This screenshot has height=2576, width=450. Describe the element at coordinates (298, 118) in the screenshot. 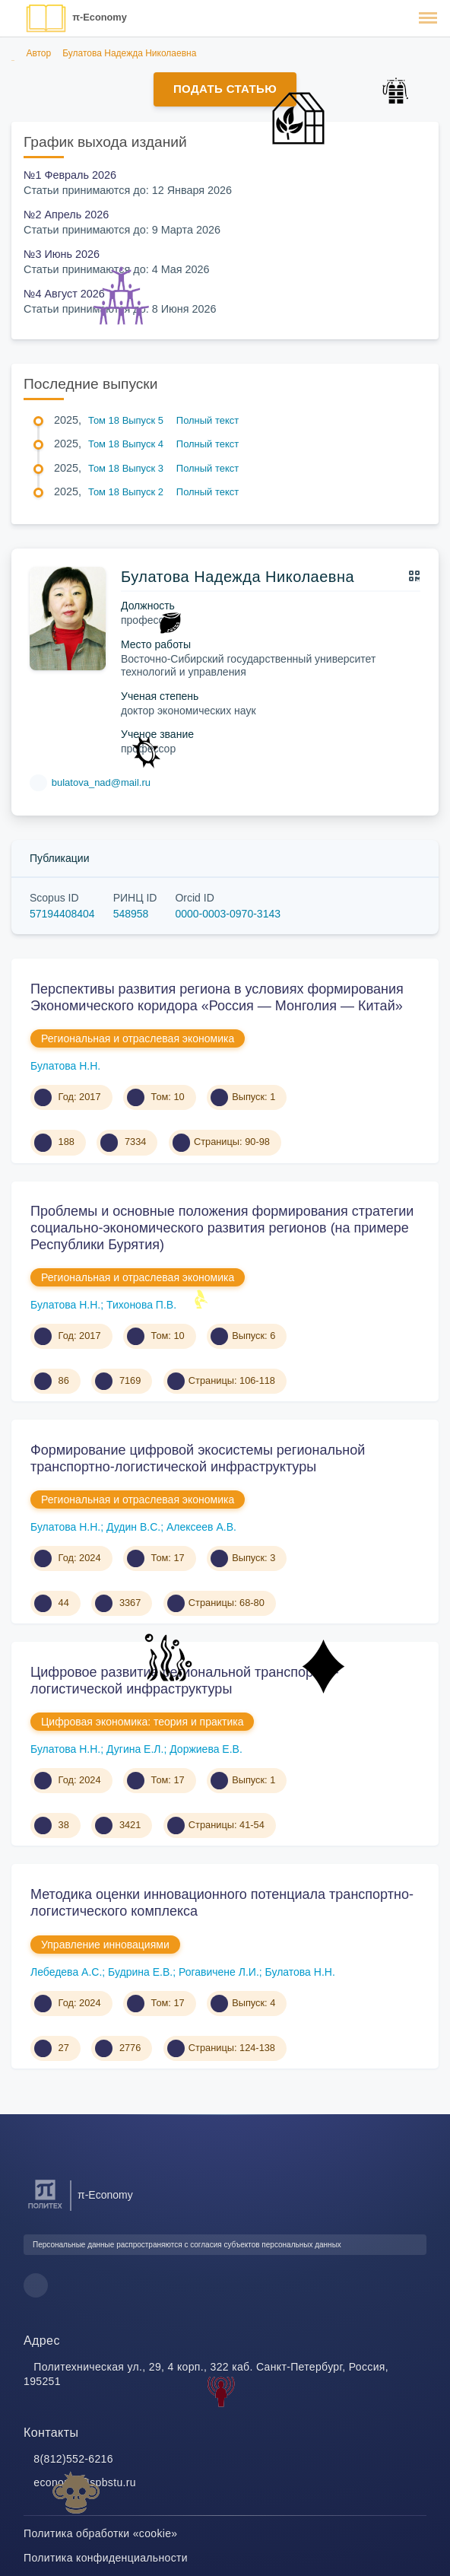

I see `access greenhouse or garden management` at that location.